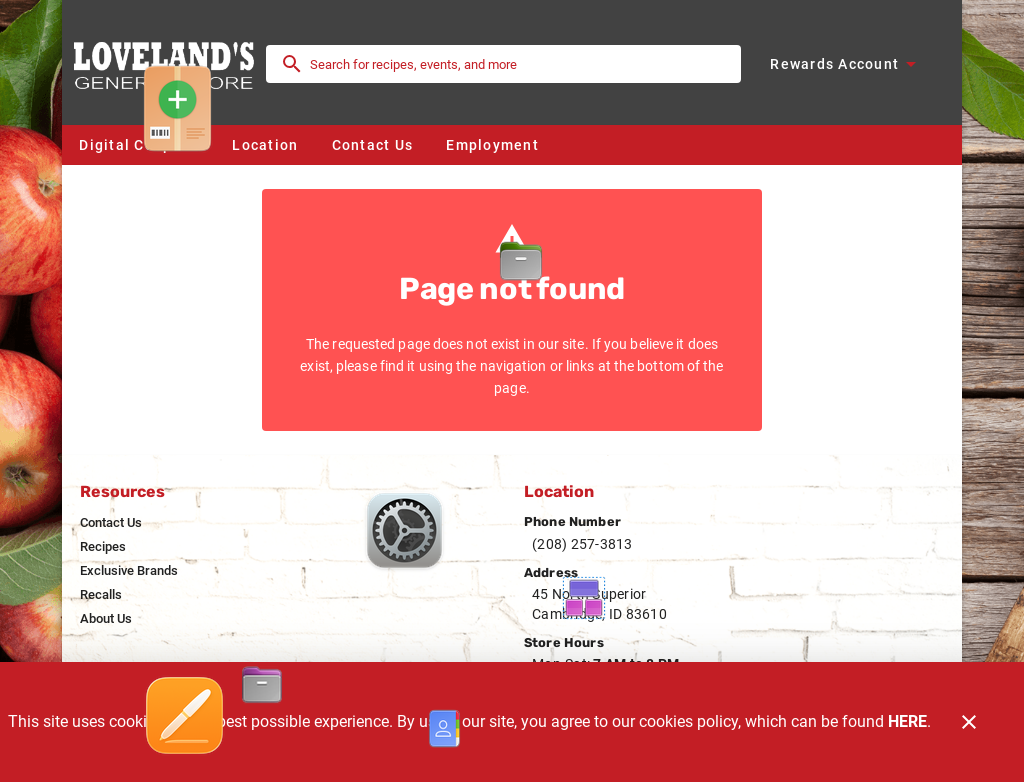 The height and width of the screenshot is (782, 1024). What do you see at coordinates (177, 108) in the screenshot?
I see `add a new package to install queue` at bounding box center [177, 108].